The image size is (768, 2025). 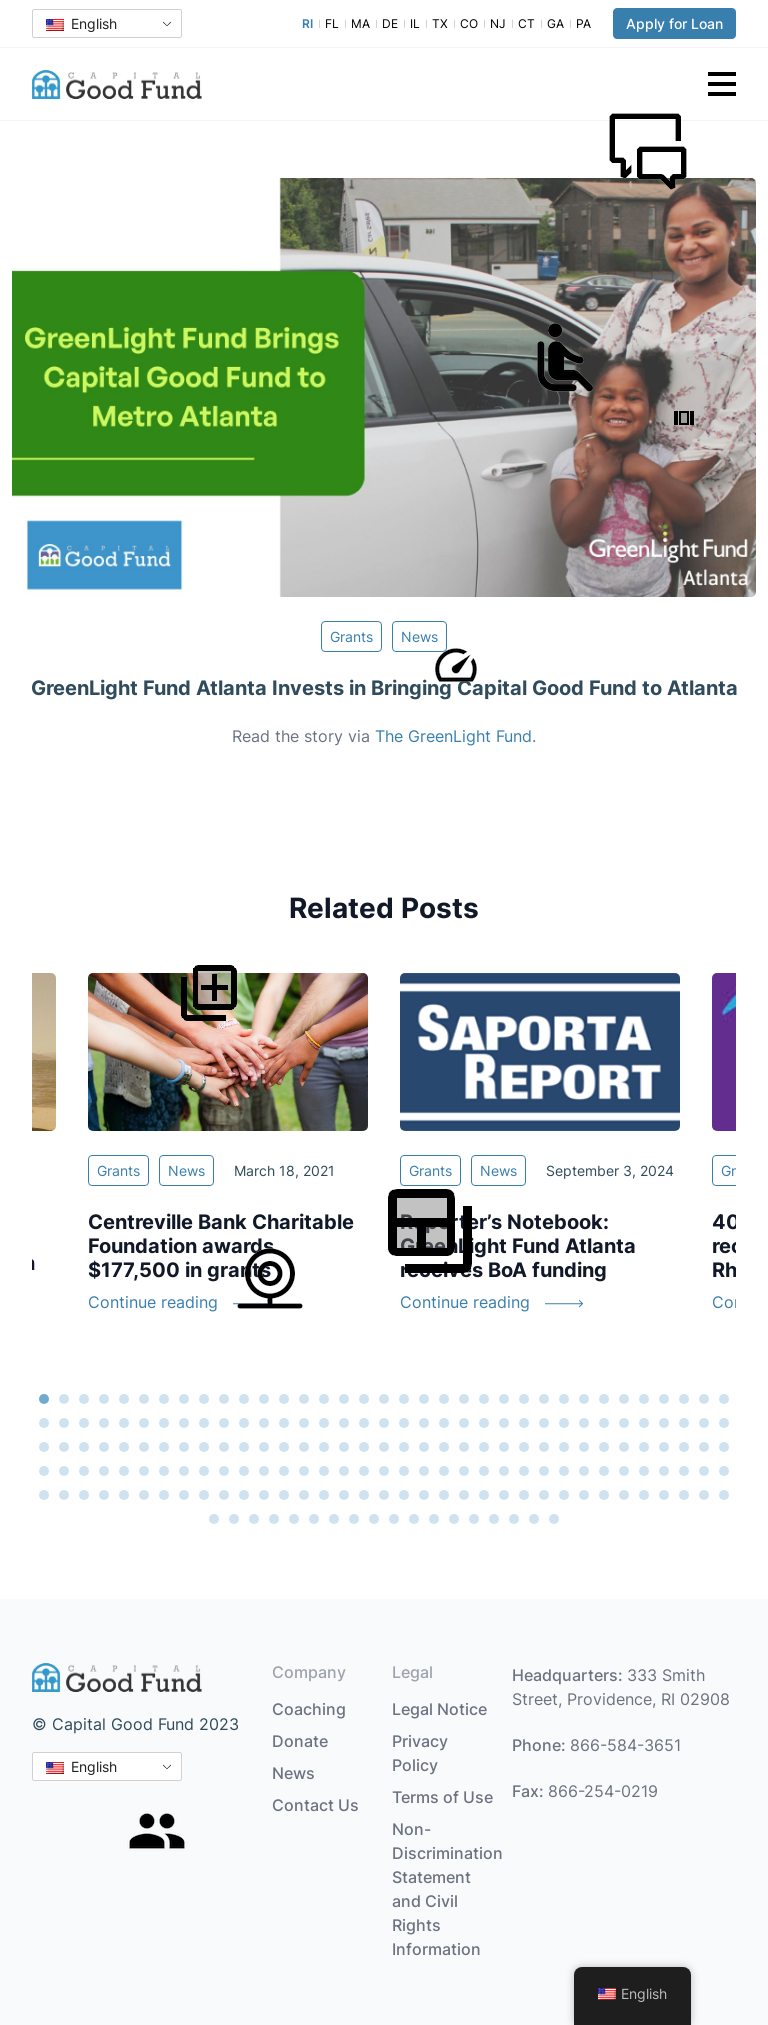 I want to click on adjust playback speed, so click(x=456, y=665).